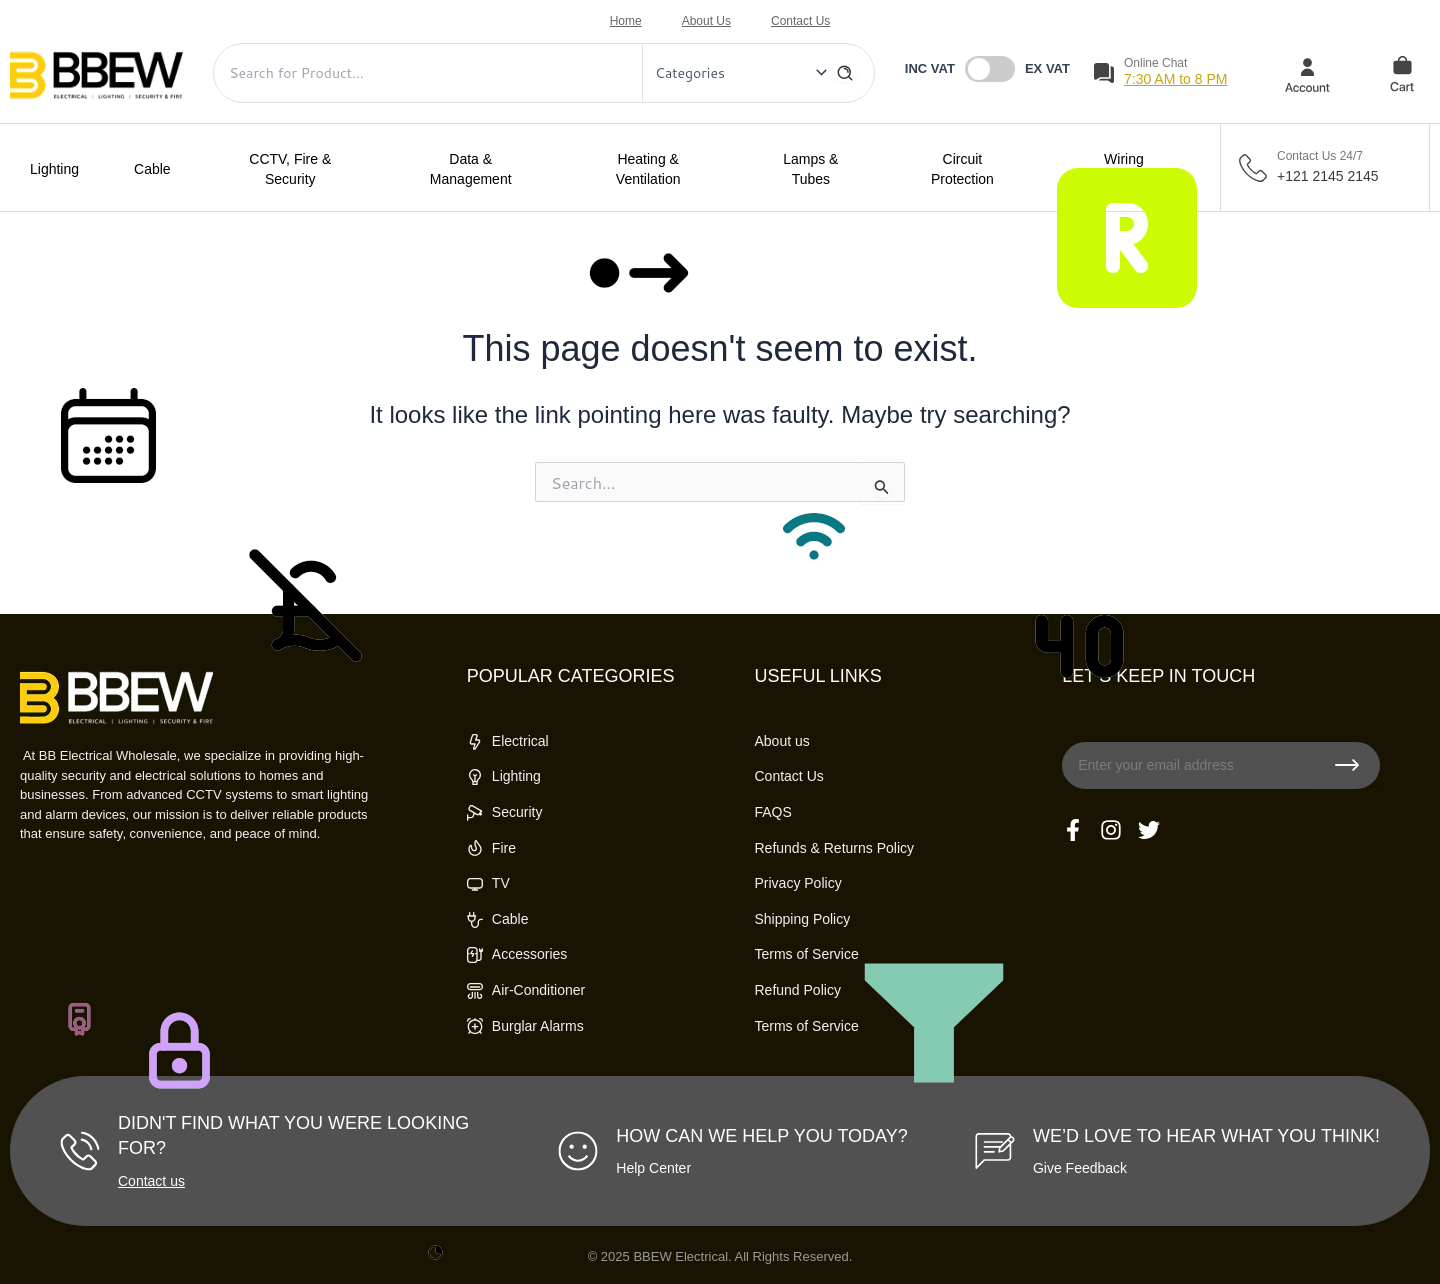 The width and height of the screenshot is (1440, 1284). I want to click on indicates 40 items or notifications, so click(1079, 646).